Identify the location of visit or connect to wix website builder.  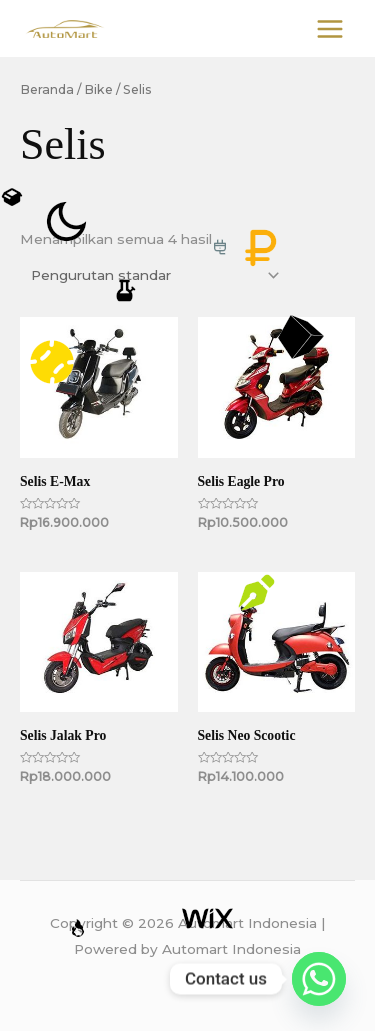
(207, 918).